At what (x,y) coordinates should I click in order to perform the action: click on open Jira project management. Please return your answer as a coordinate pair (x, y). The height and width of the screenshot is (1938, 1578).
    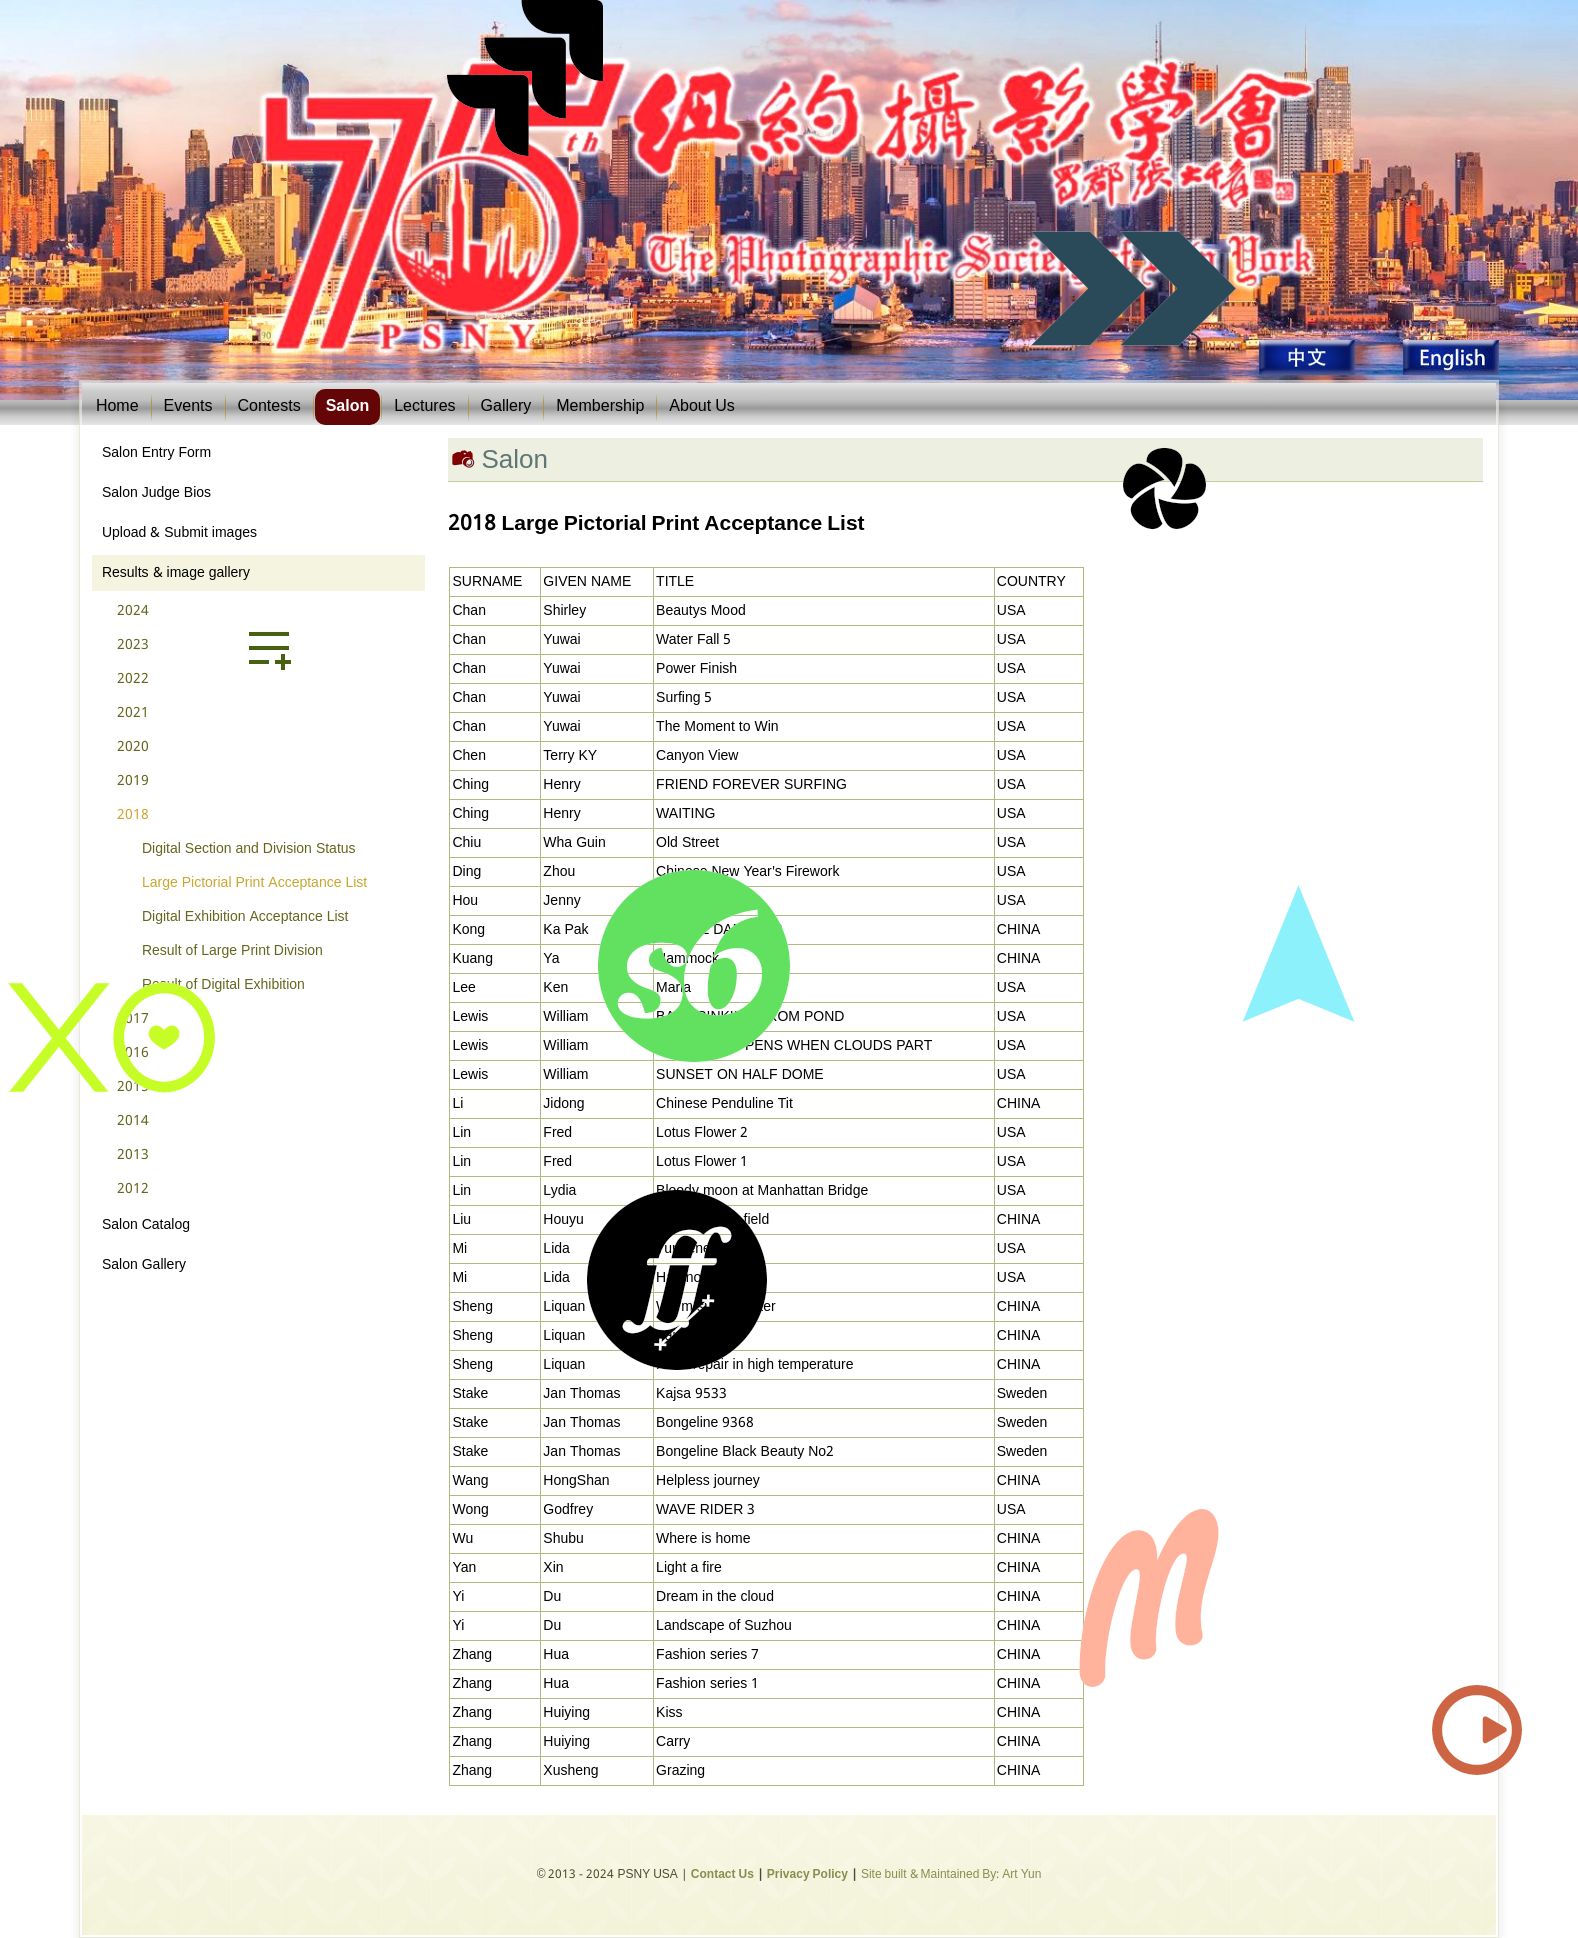
    Looking at the image, I should click on (525, 78).